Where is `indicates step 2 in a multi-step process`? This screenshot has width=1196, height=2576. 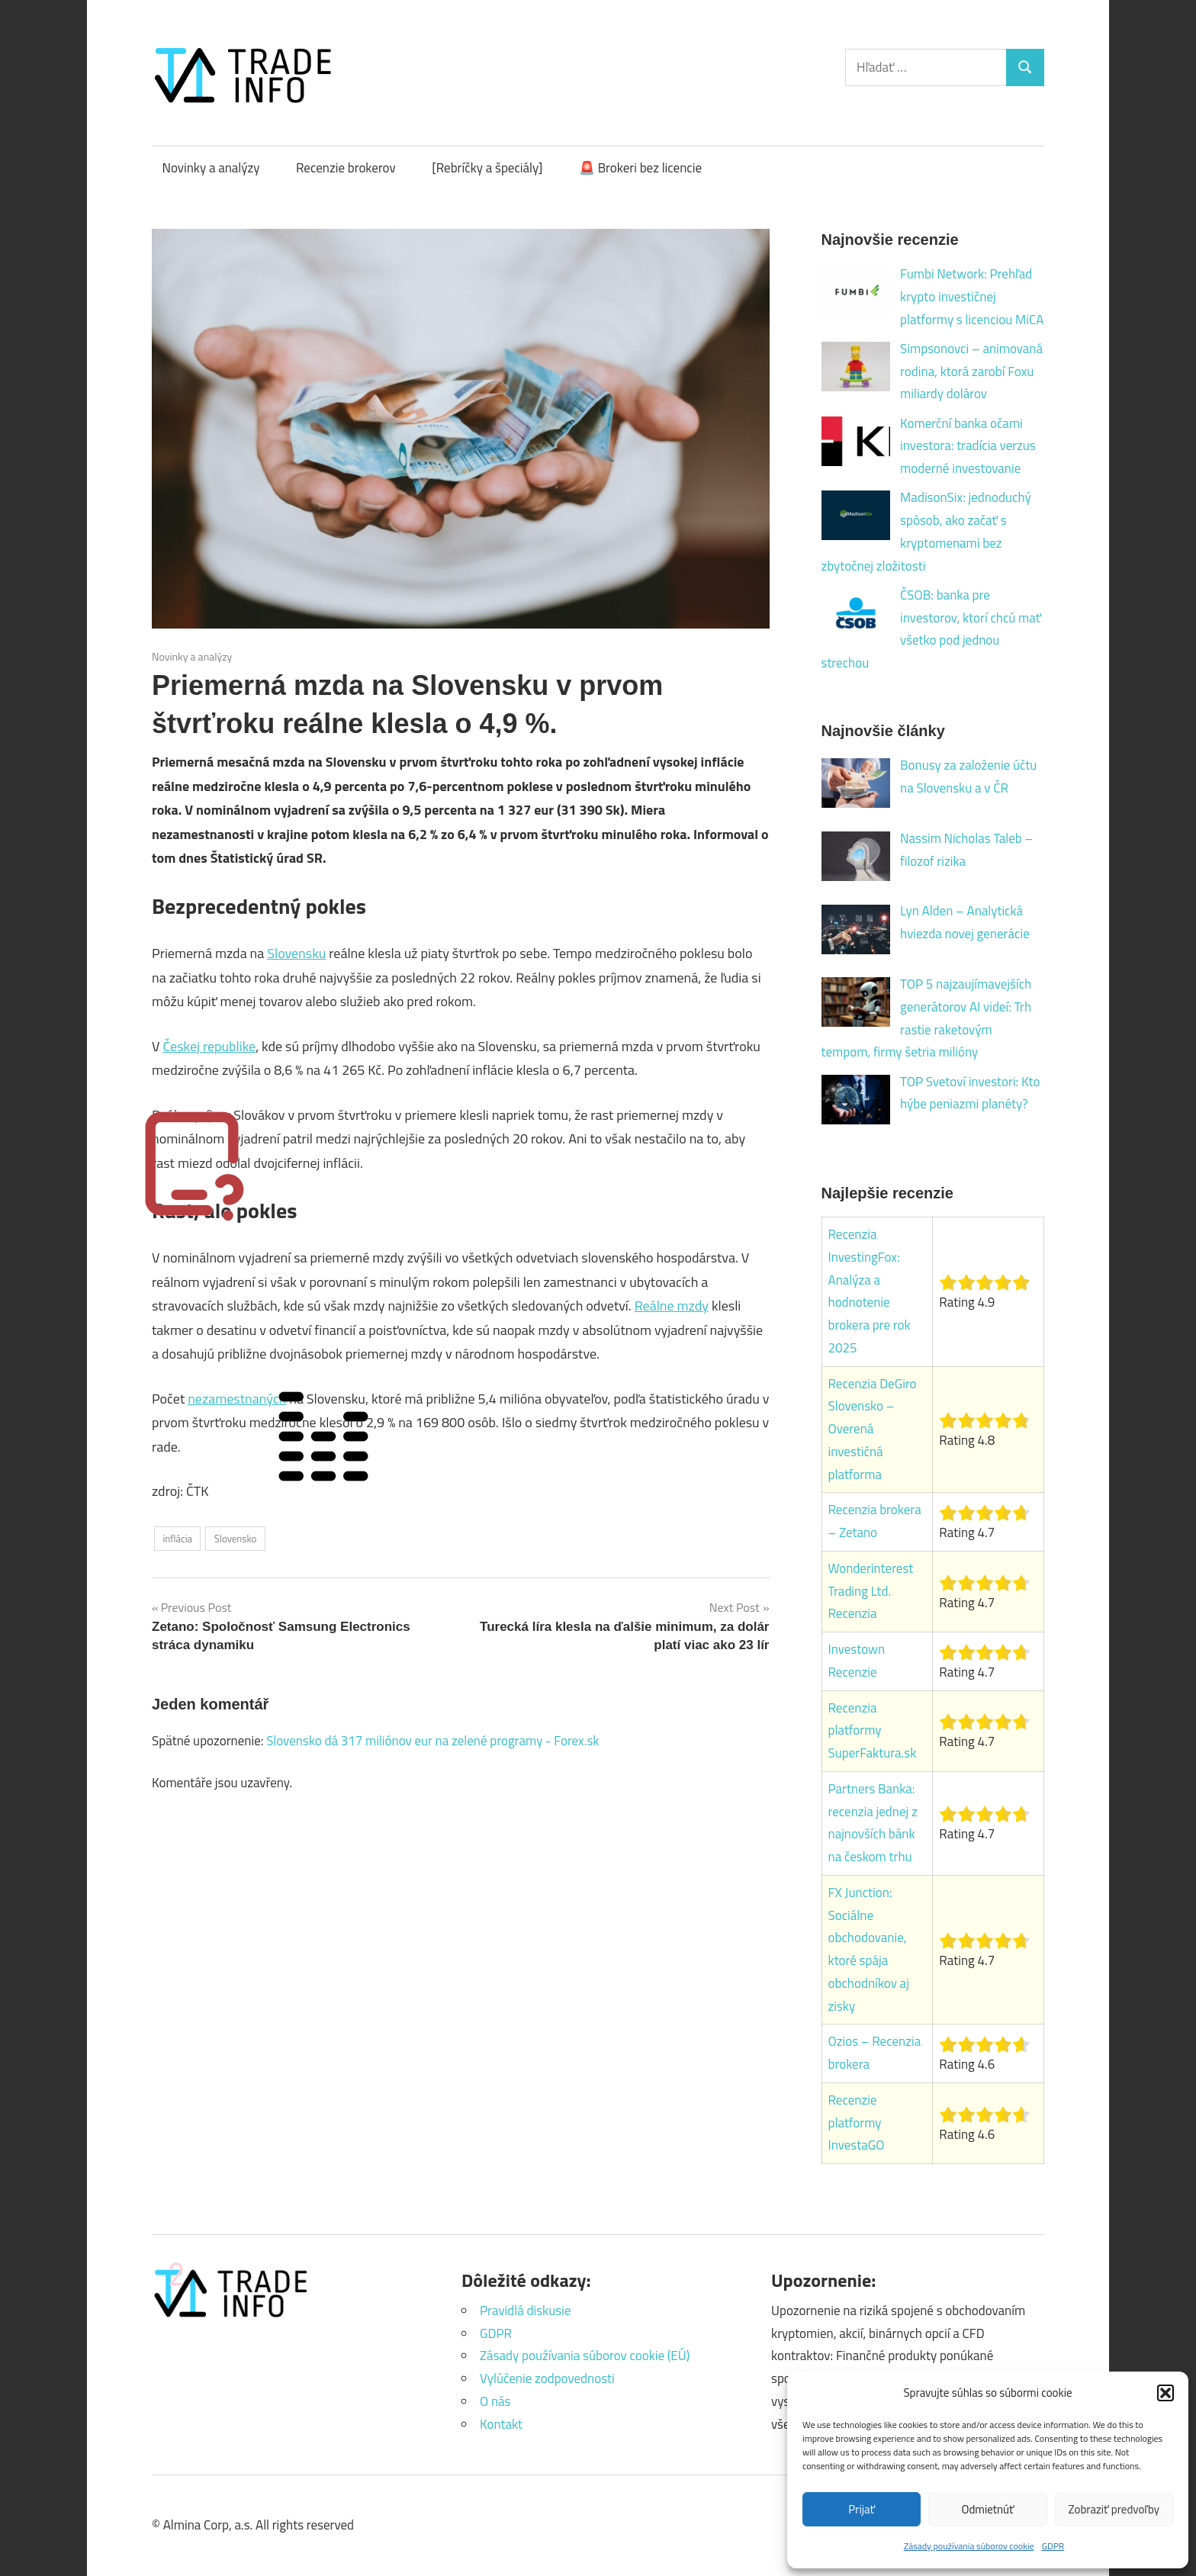
indicates step 2 in a multi-step process is located at coordinates (176, 2274).